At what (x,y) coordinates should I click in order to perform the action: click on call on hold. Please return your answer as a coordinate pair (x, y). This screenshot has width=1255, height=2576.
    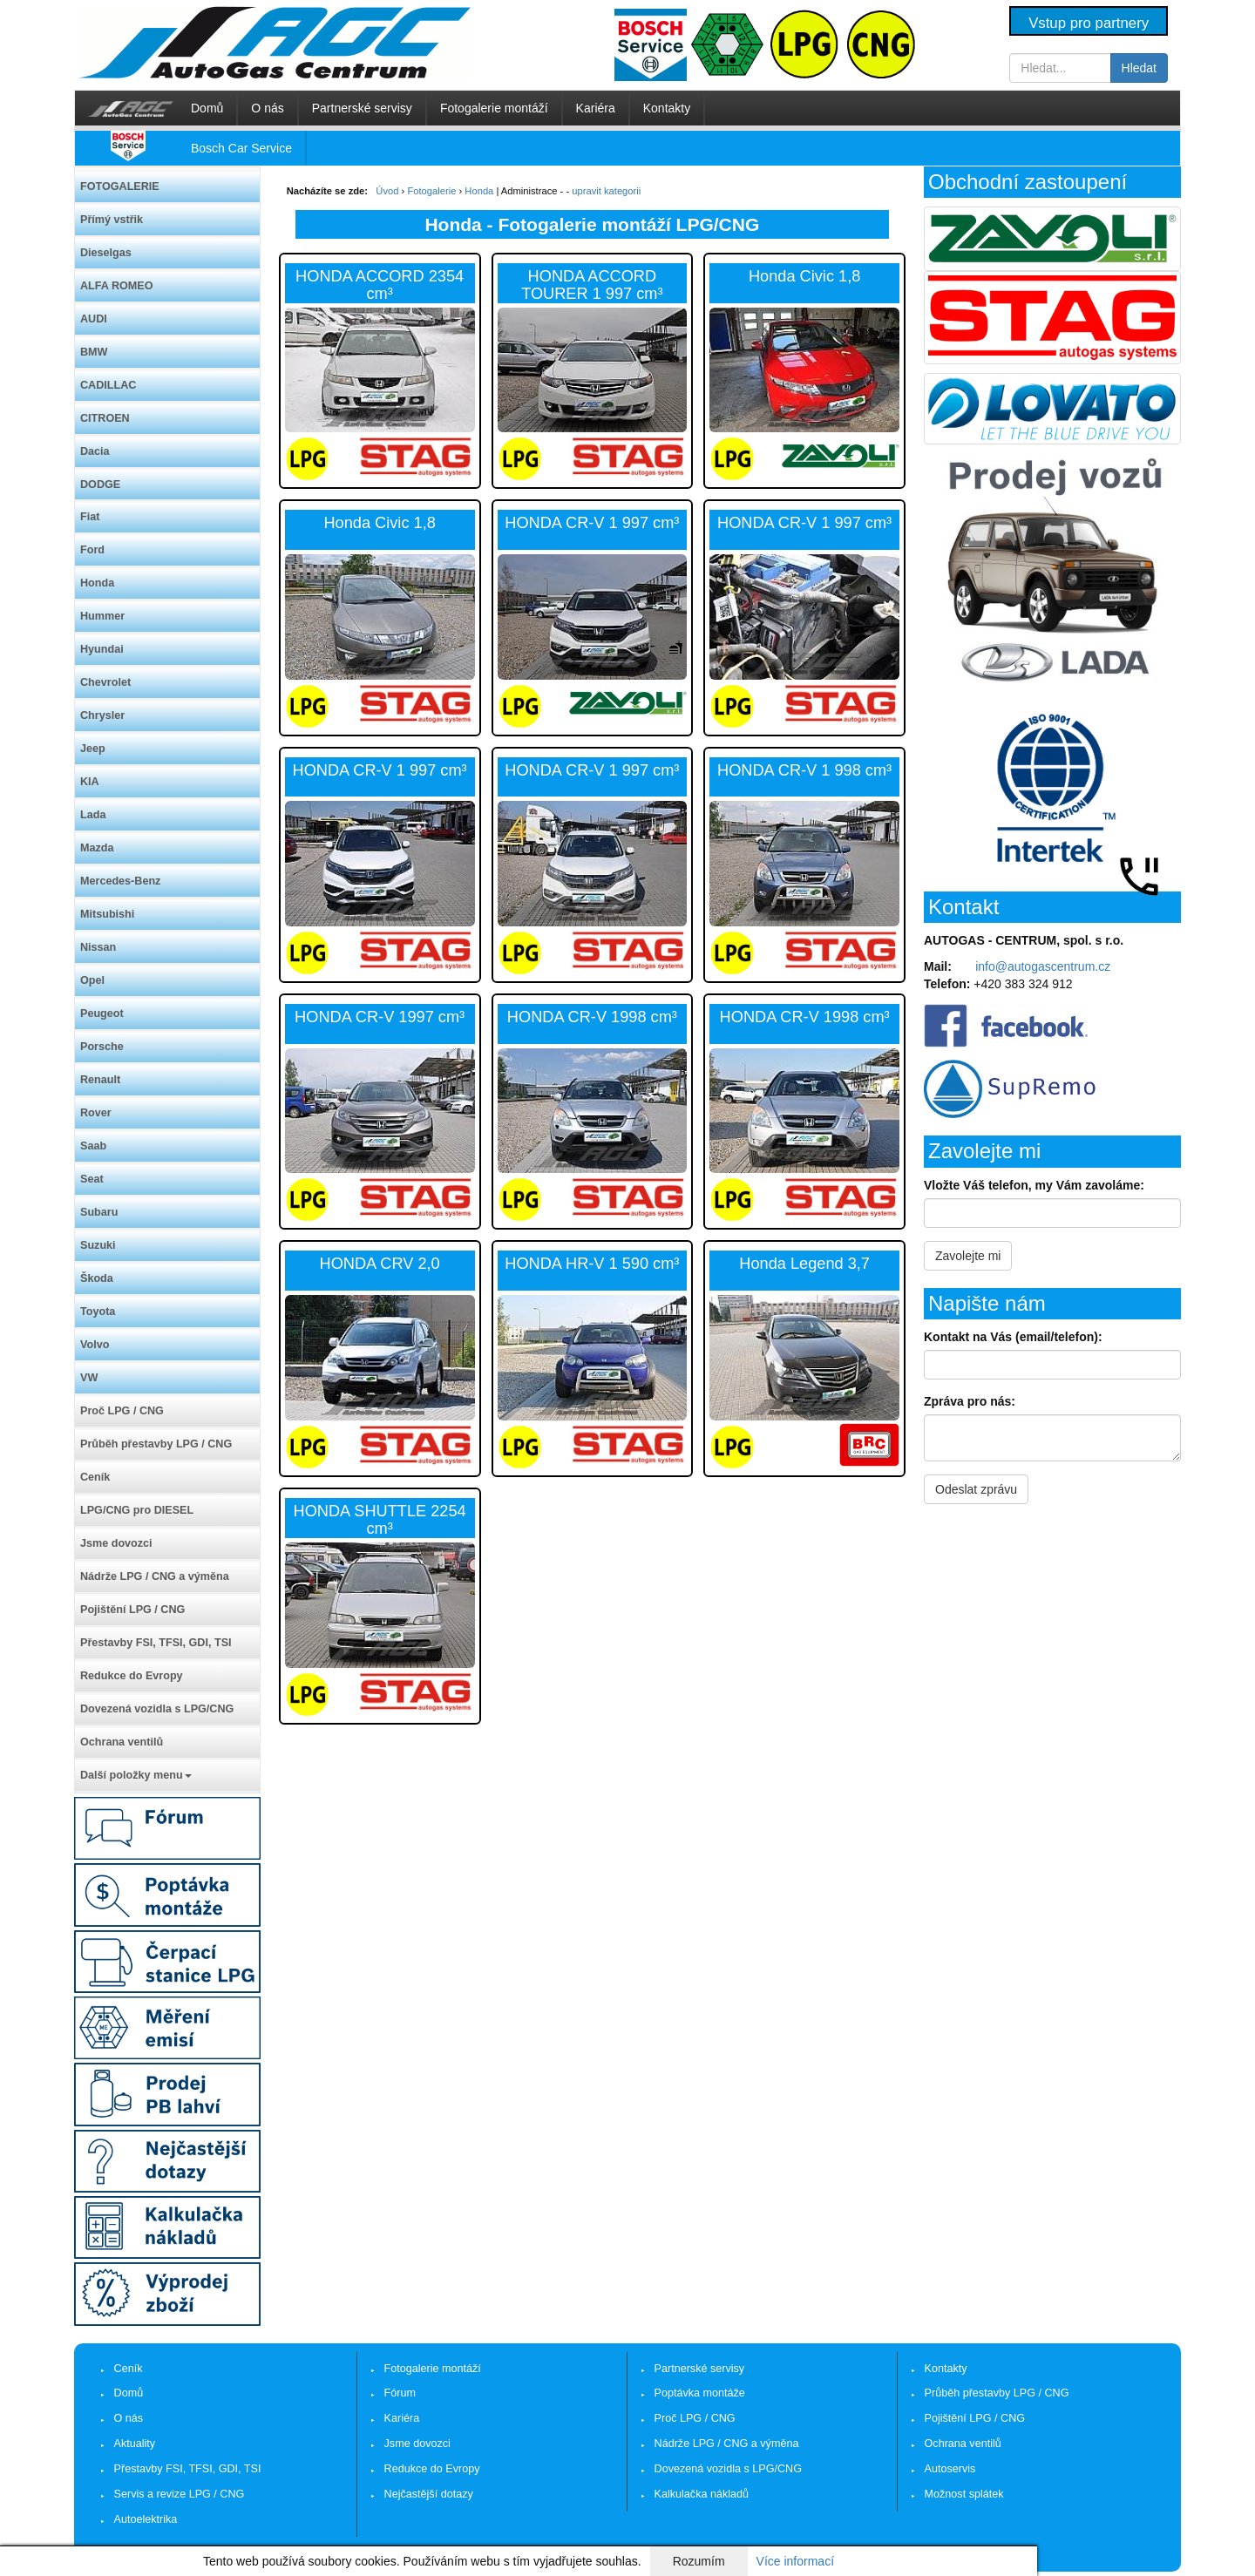
    Looking at the image, I should click on (1139, 877).